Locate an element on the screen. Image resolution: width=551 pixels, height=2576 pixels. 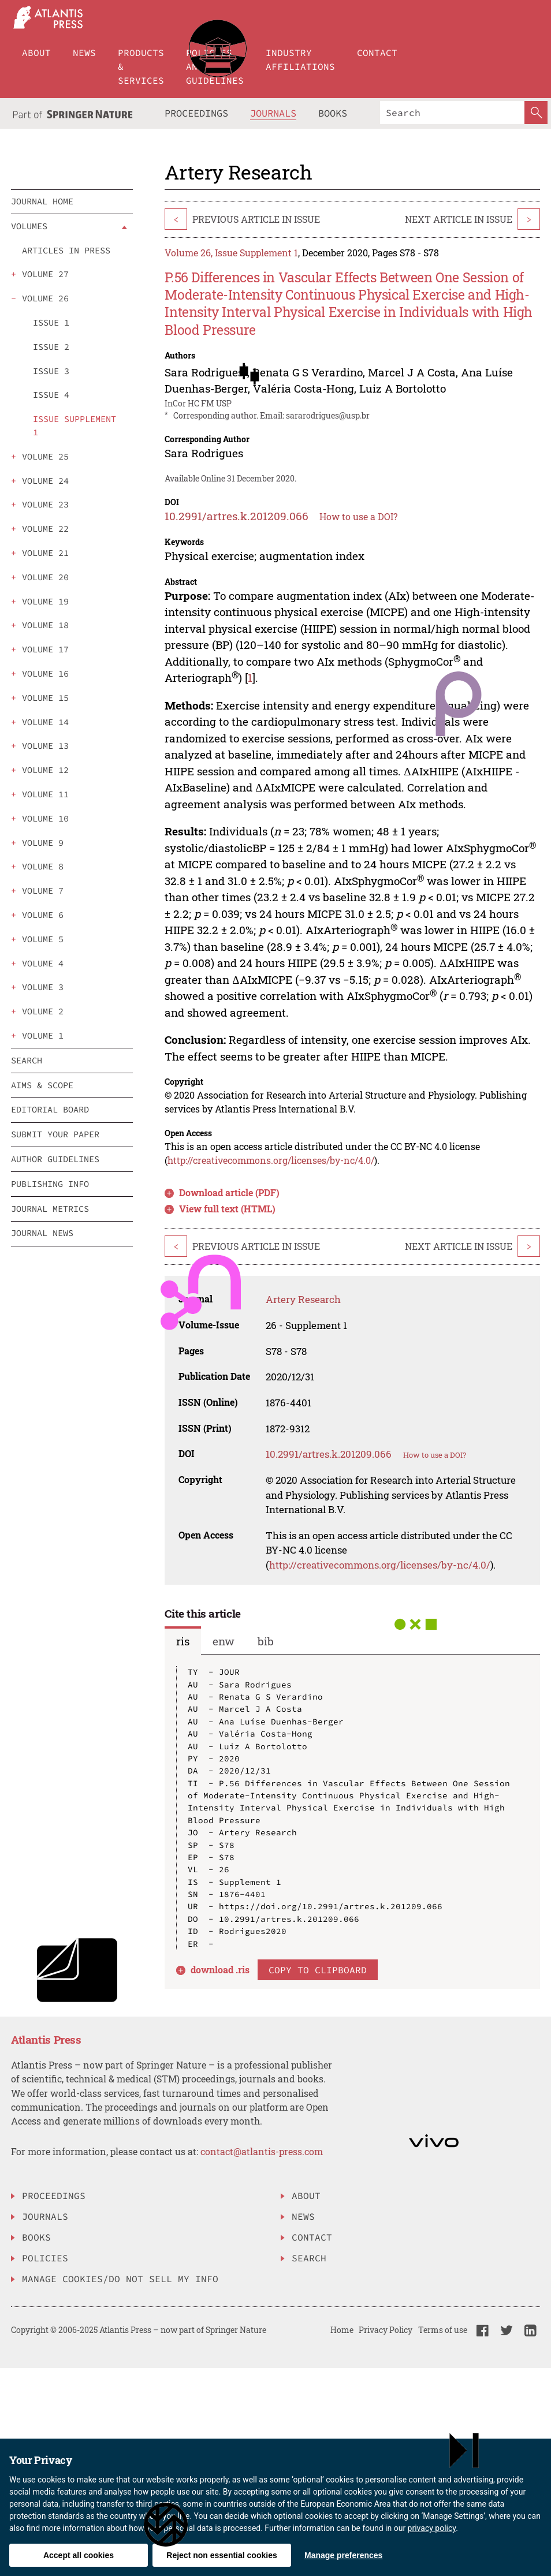
watchtower container monitoring service logo is located at coordinates (218, 48).